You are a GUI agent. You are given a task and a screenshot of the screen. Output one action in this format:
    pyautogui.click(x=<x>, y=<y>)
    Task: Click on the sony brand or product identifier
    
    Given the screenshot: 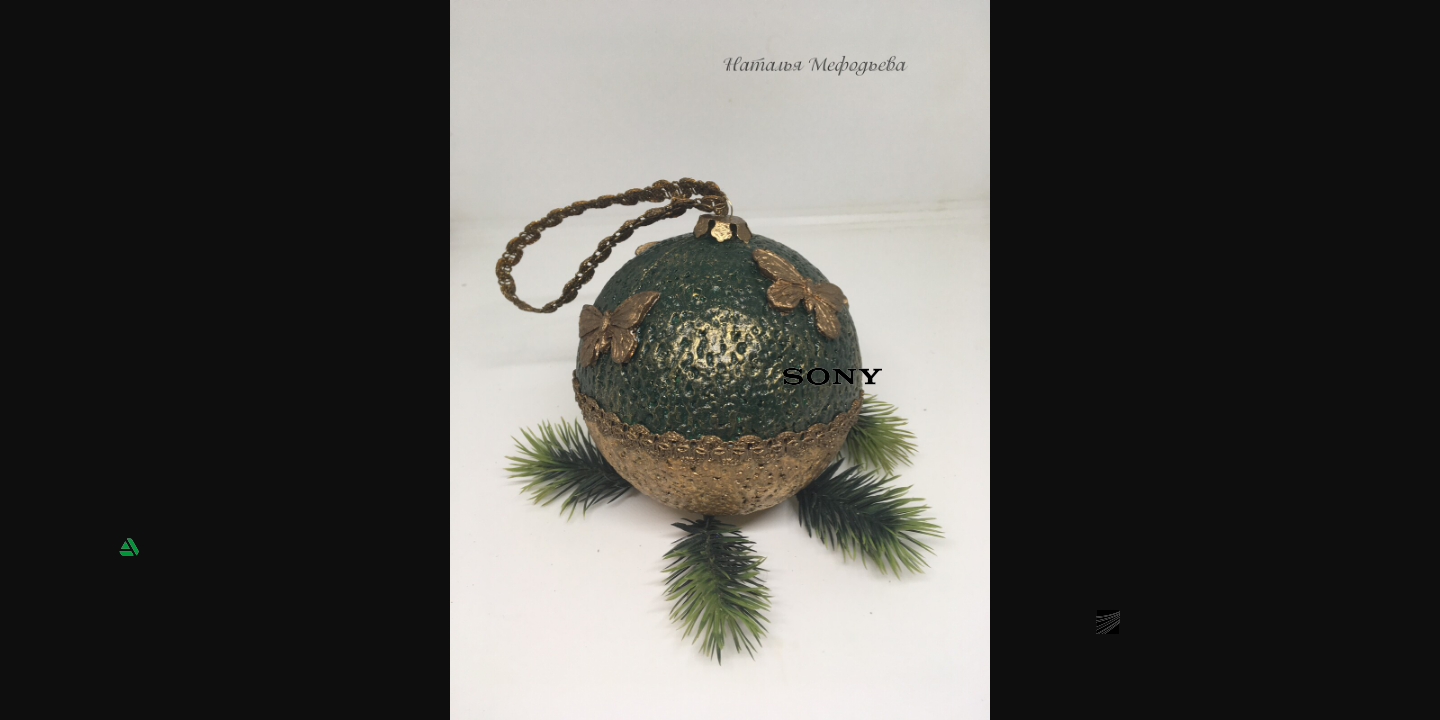 What is the action you would take?
    pyautogui.click(x=832, y=376)
    